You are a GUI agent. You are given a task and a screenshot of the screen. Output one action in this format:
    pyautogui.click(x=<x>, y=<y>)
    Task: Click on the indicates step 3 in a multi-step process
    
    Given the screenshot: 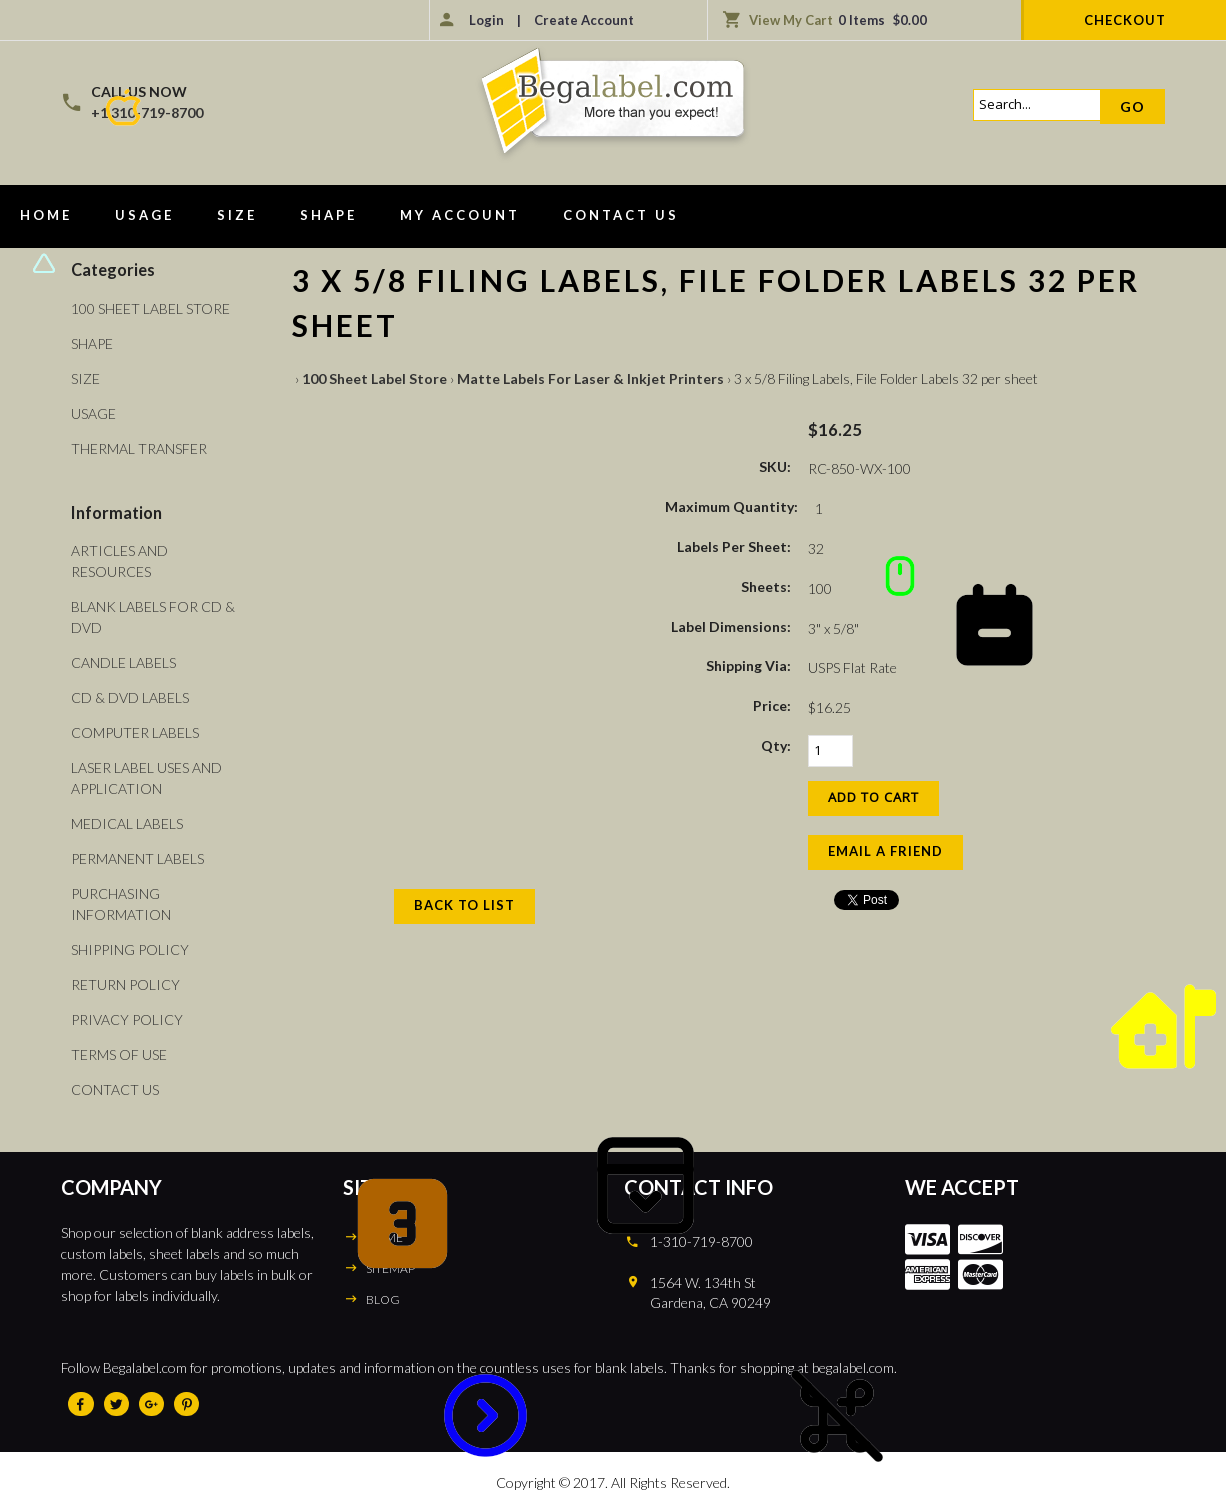 What is the action you would take?
    pyautogui.click(x=402, y=1223)
    